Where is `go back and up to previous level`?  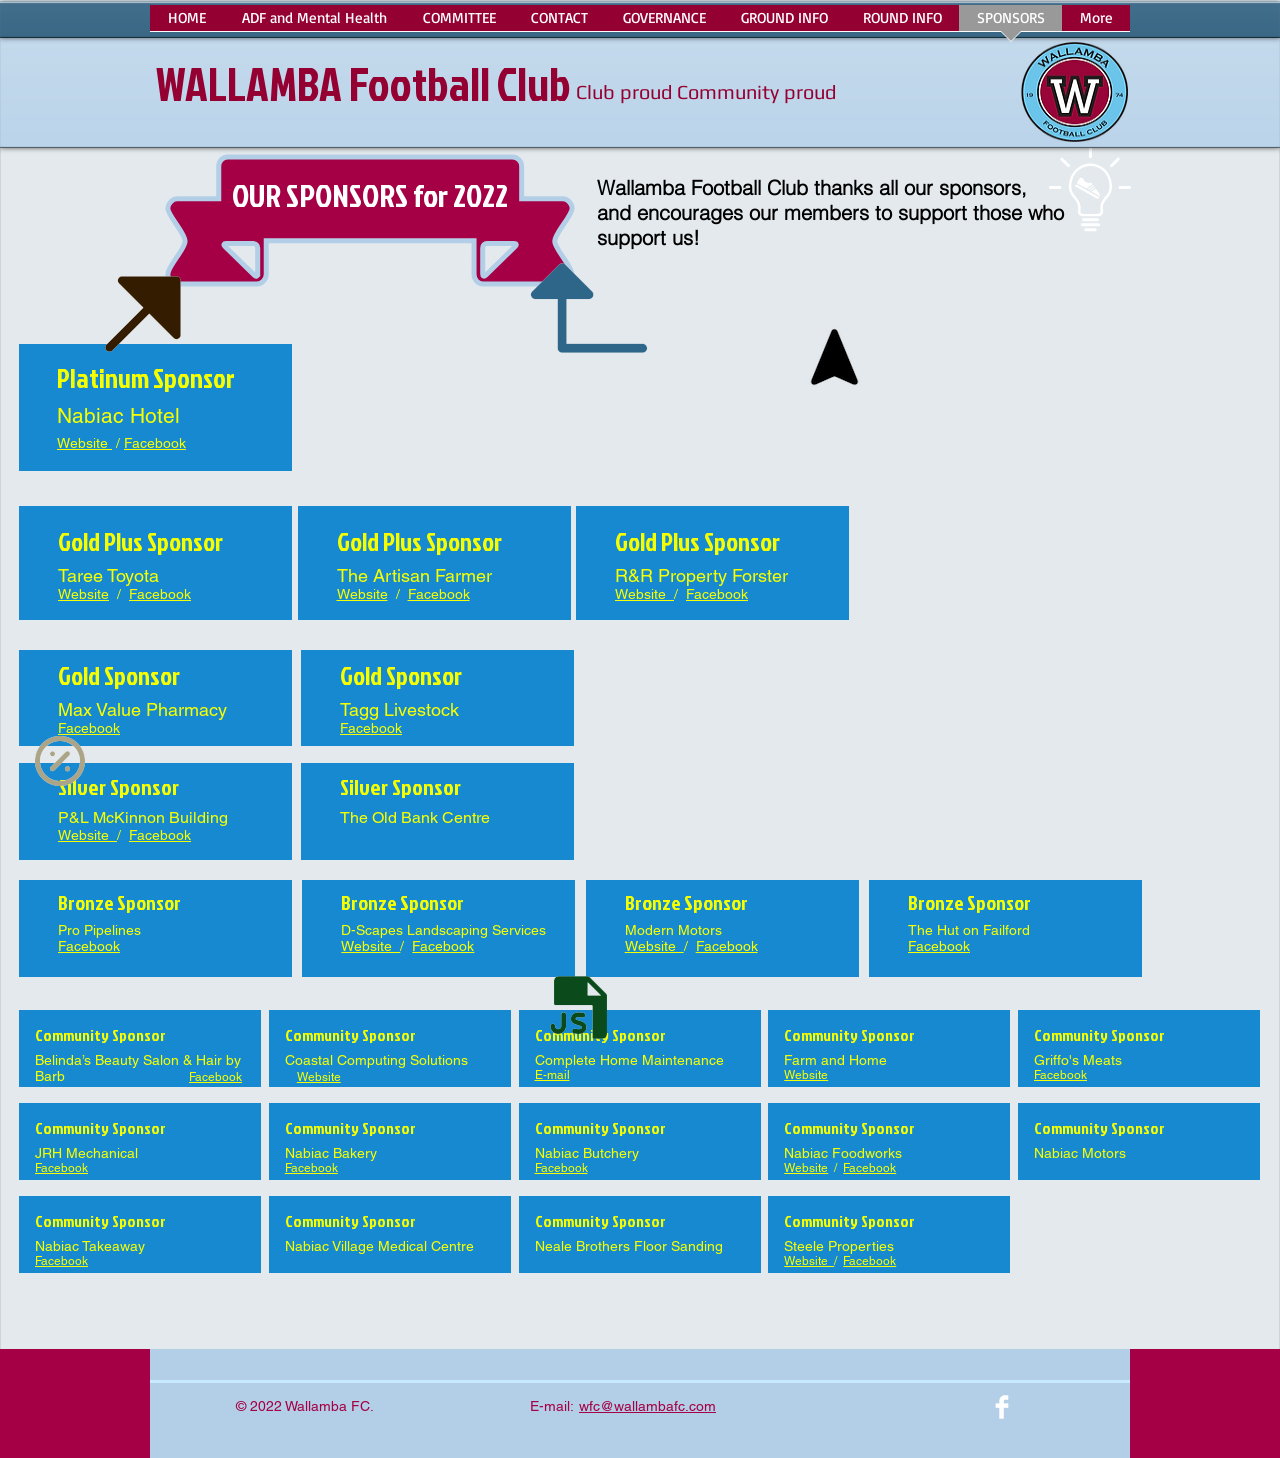
go back and up to previous level is located at coordinates (584, 312).